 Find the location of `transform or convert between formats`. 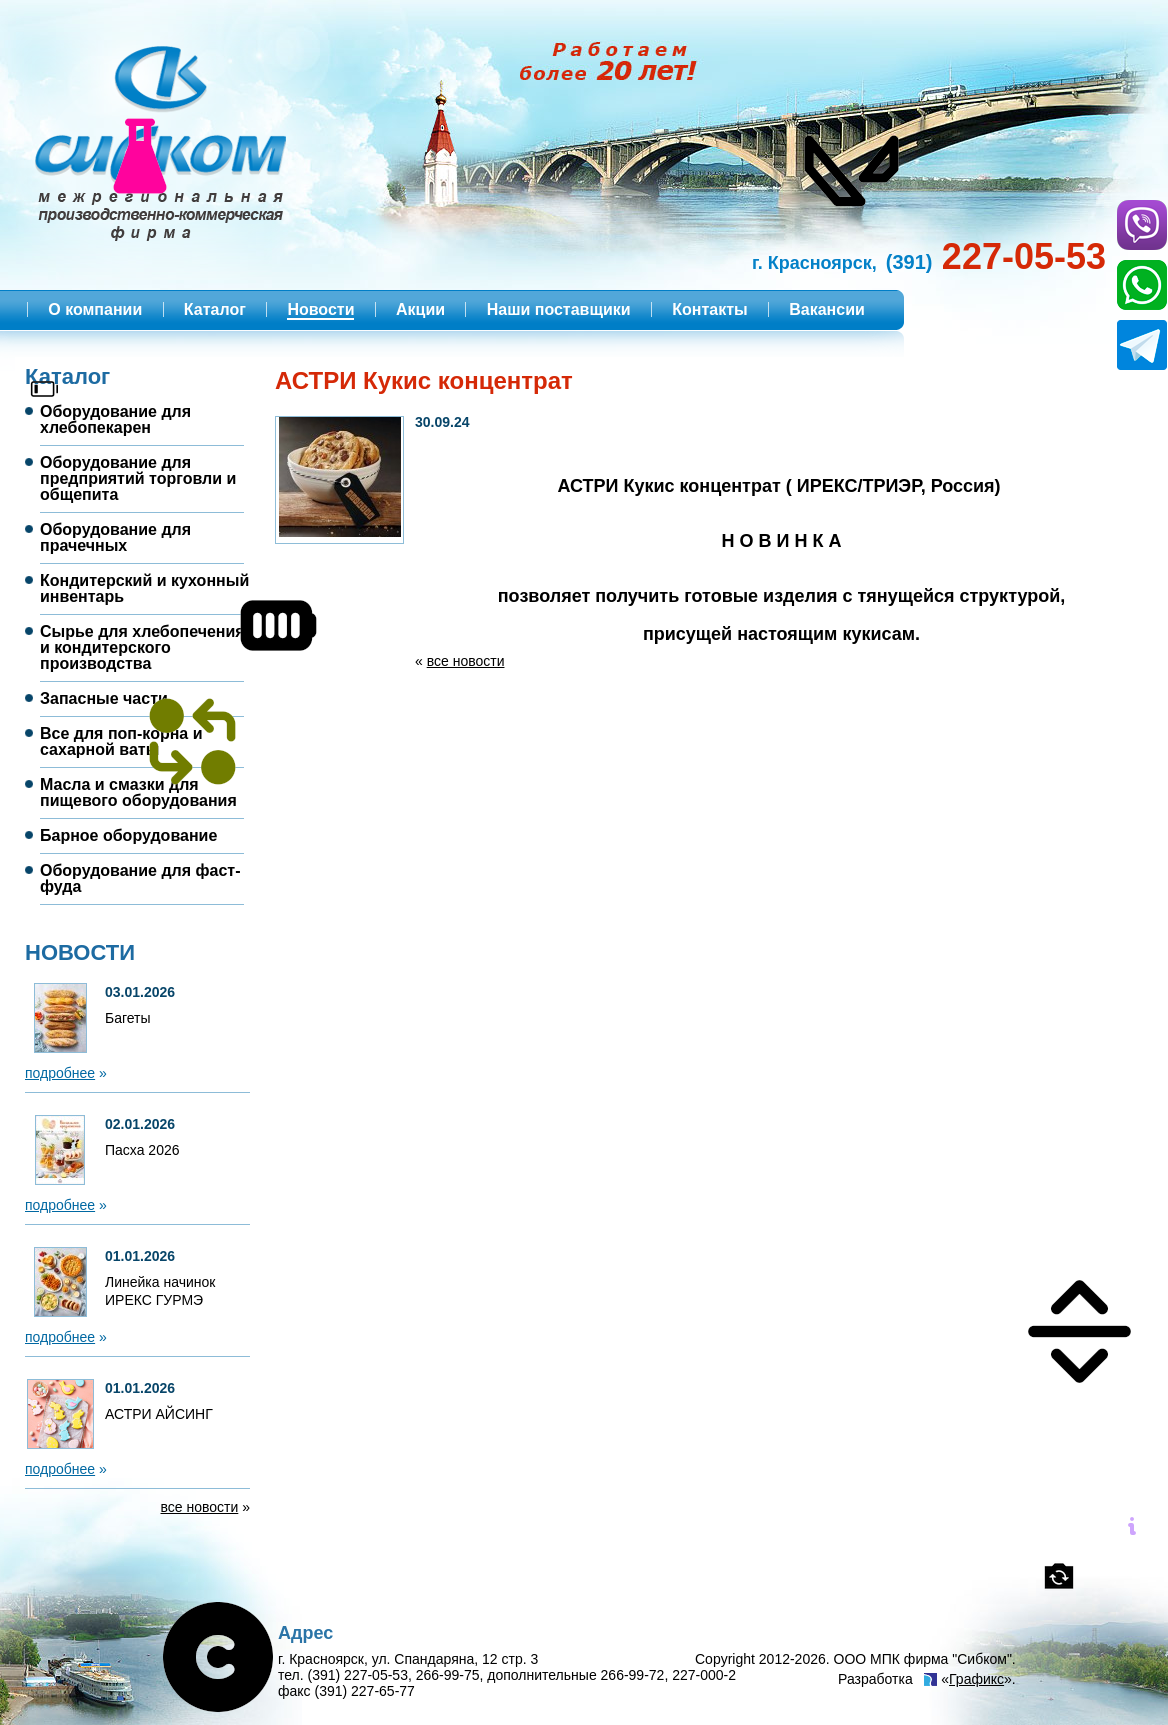

transform or convert between formats is located at coordinates (192, 741).